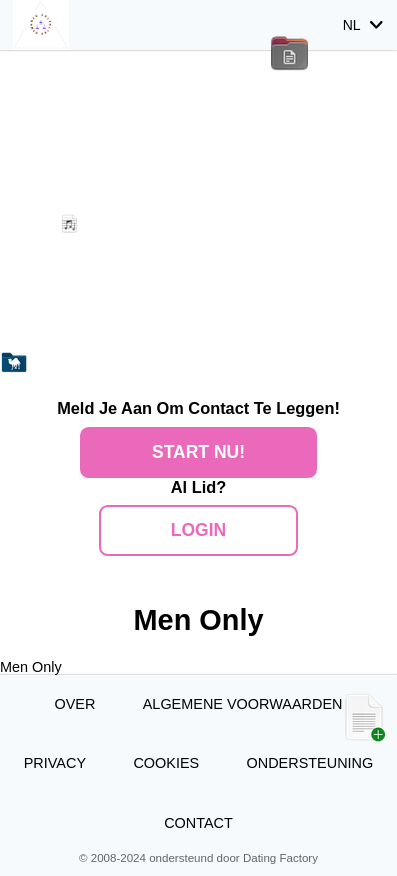  What do you see at coordinates (364, 717) in the screenshot?
I see `create a new document` at bounding box center [364, 717].